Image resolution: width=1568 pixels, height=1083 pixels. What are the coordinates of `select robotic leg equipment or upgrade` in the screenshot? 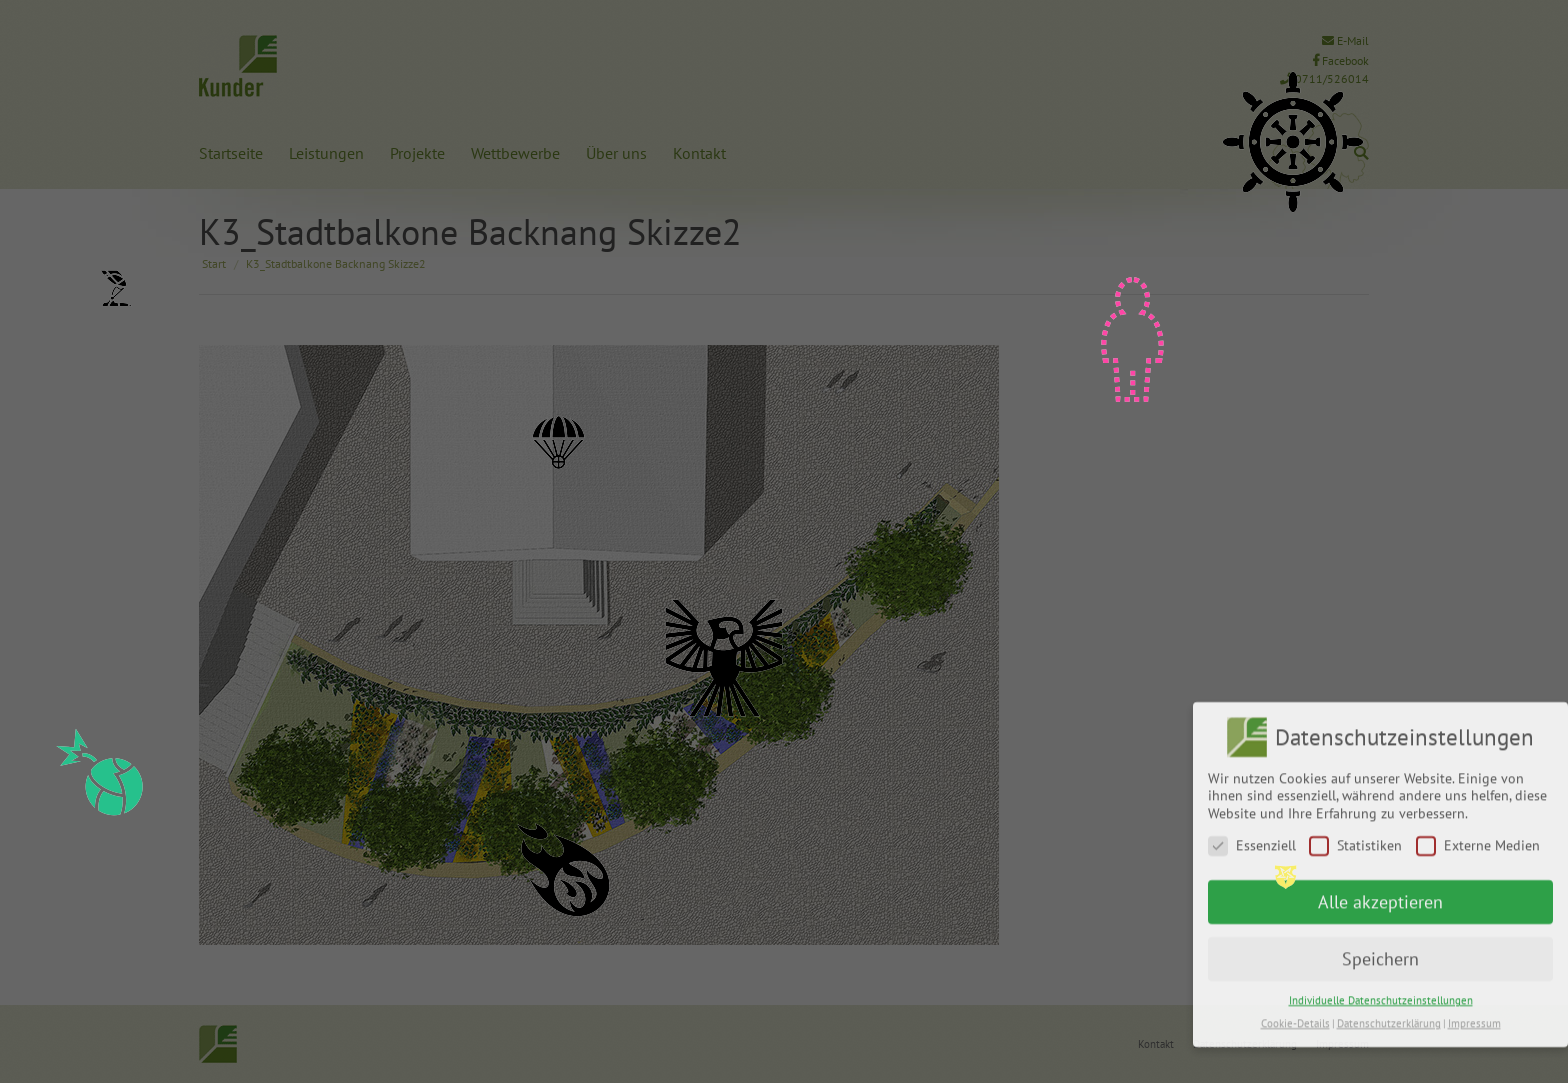 It's located at (116, 288).